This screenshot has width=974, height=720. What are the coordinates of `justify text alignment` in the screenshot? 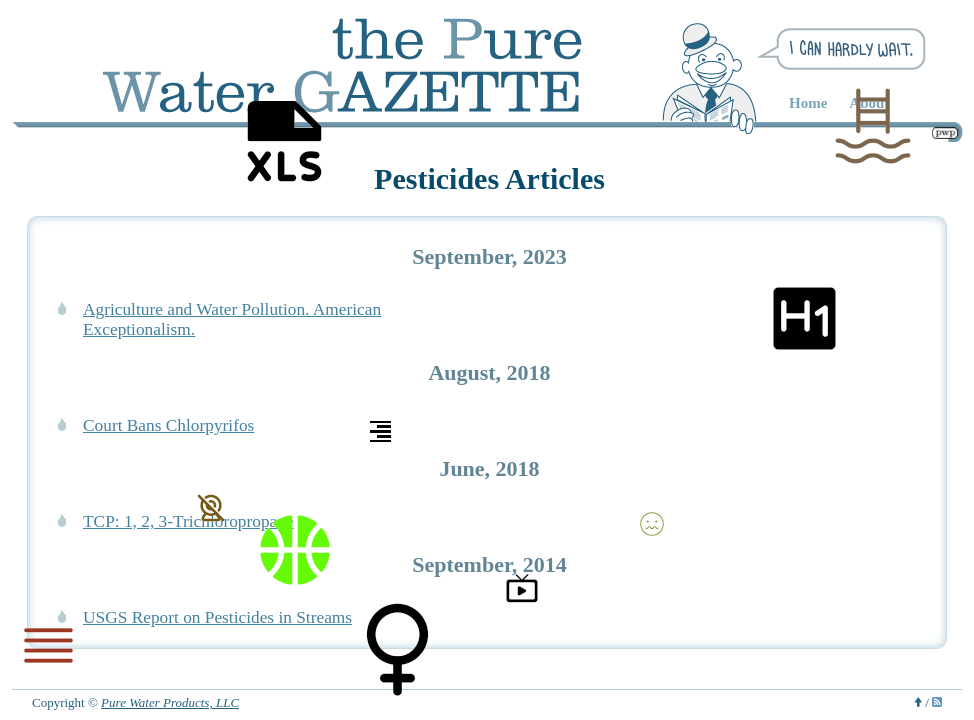 It's located at (48, 646).